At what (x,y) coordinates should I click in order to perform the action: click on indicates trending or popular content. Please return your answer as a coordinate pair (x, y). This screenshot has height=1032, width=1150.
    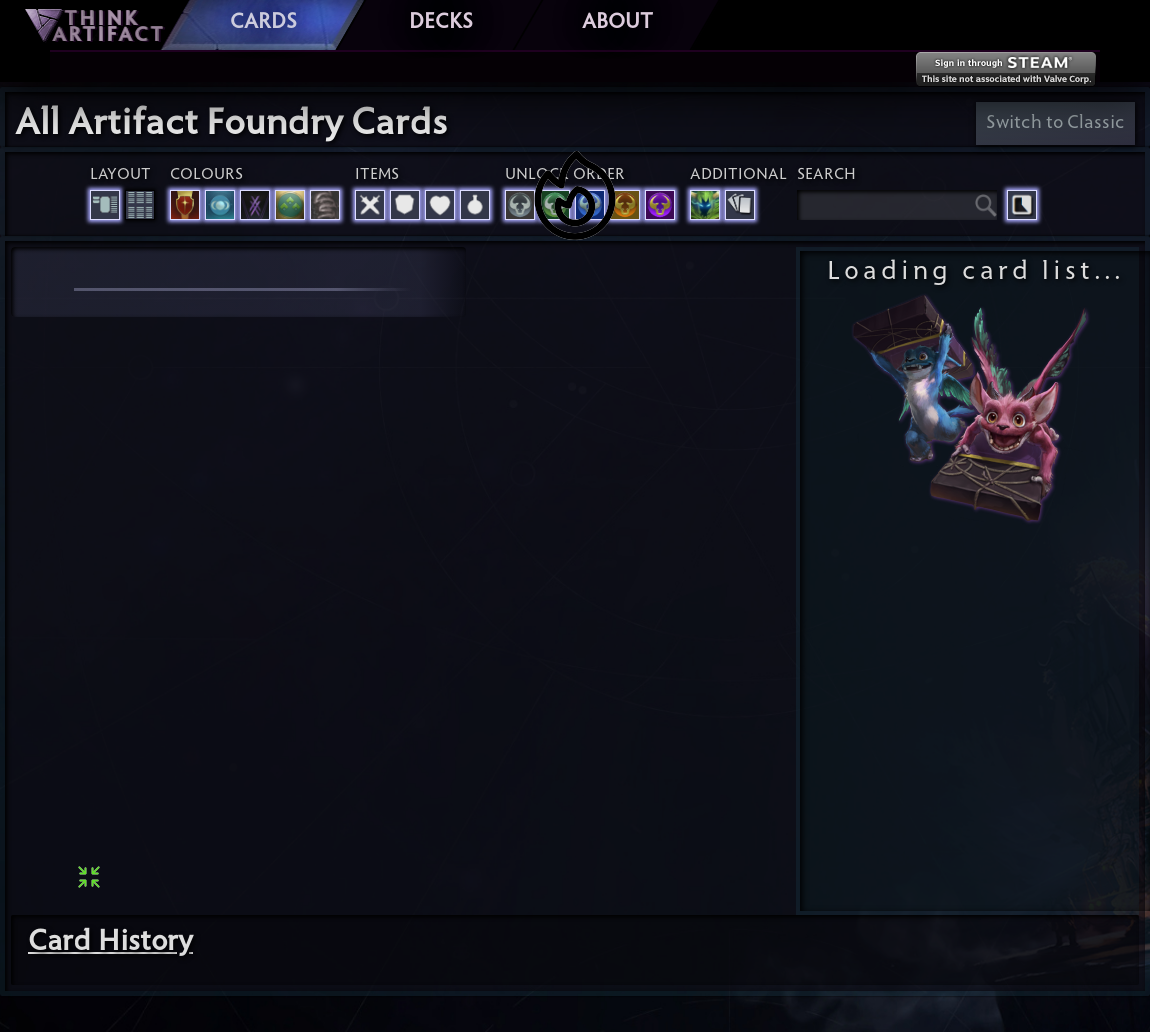
    Looking at the image, I should click on (575, 196).